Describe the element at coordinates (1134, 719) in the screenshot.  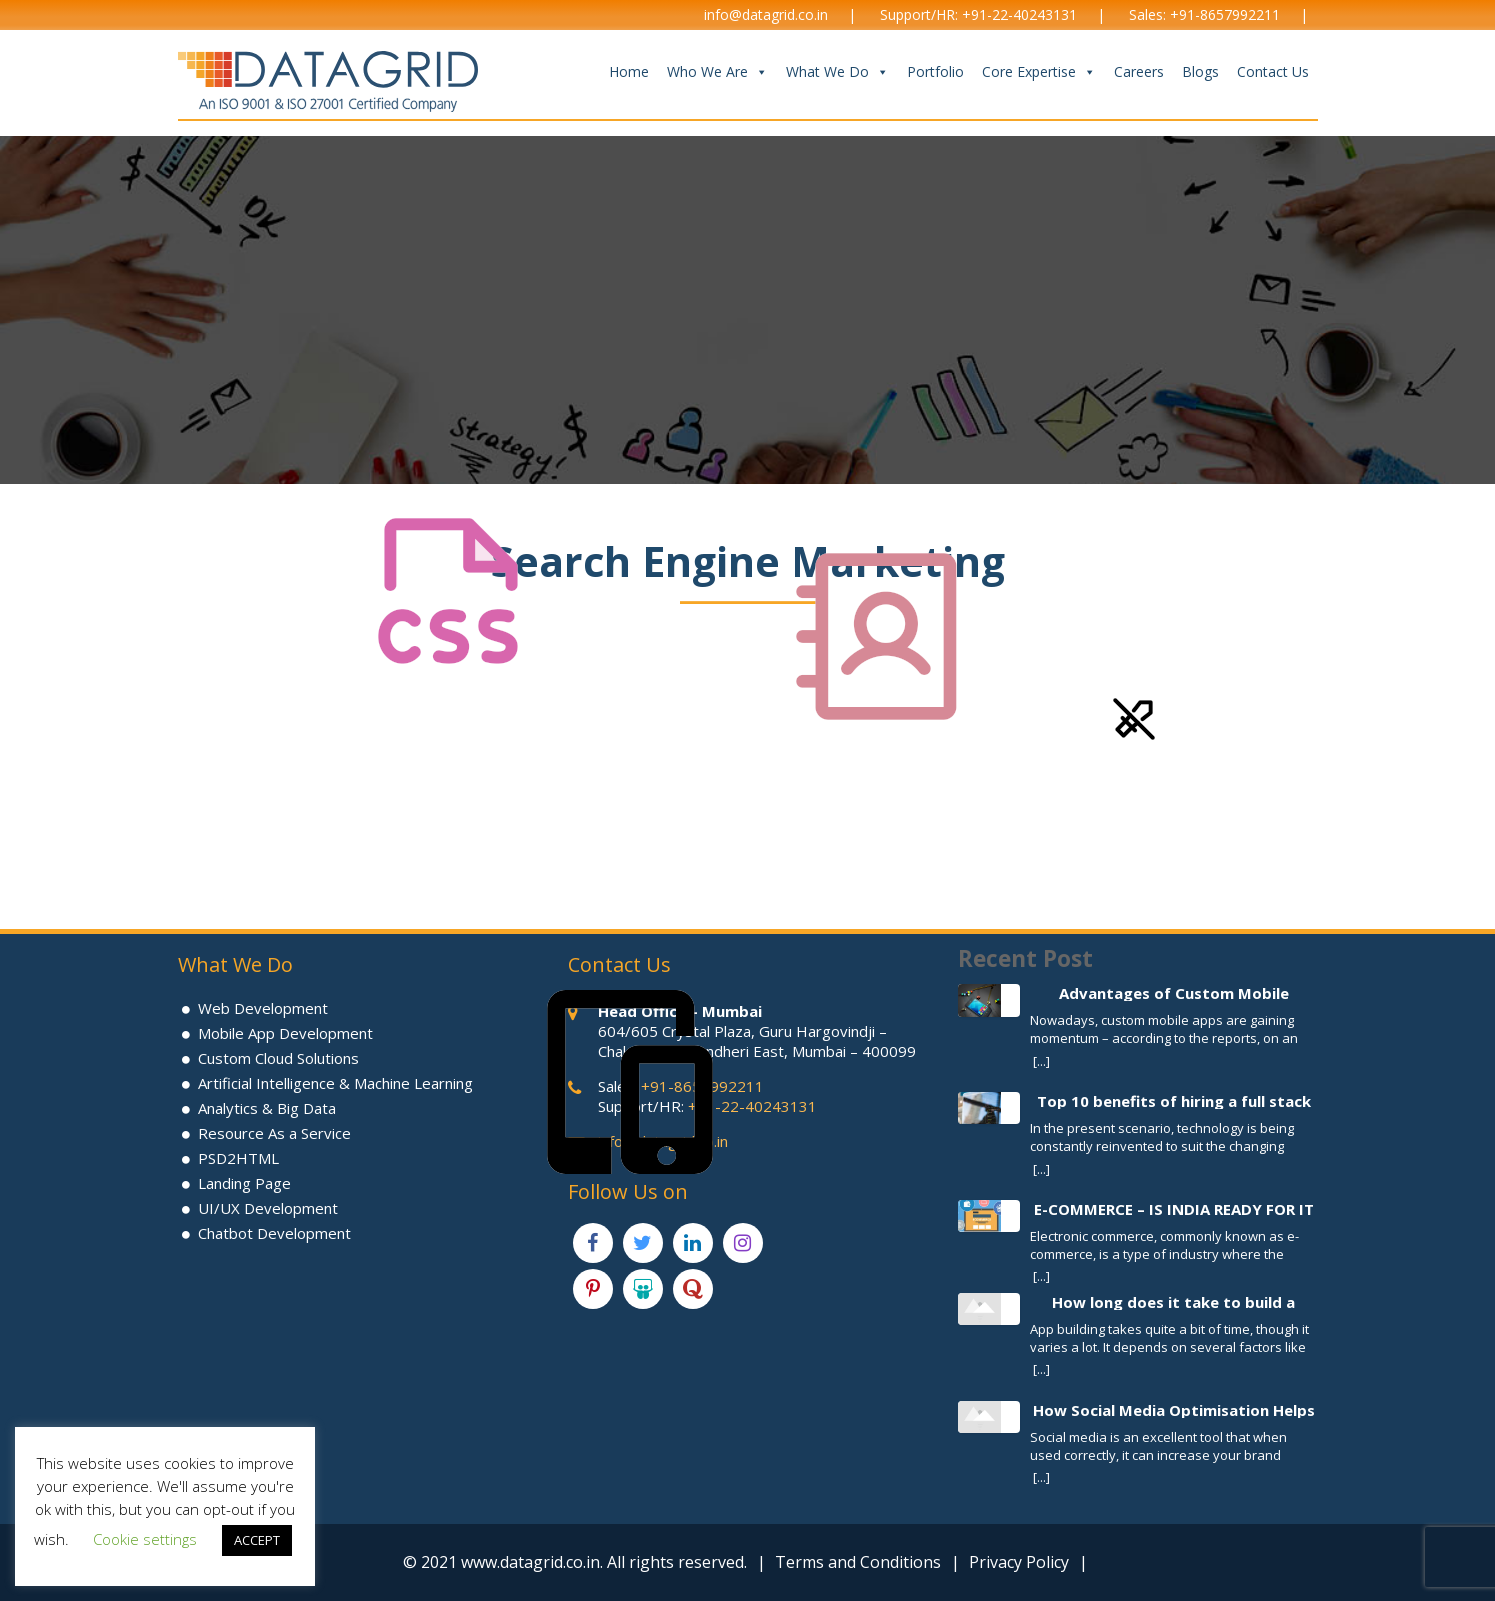
I see `disable combat mode` at that location.